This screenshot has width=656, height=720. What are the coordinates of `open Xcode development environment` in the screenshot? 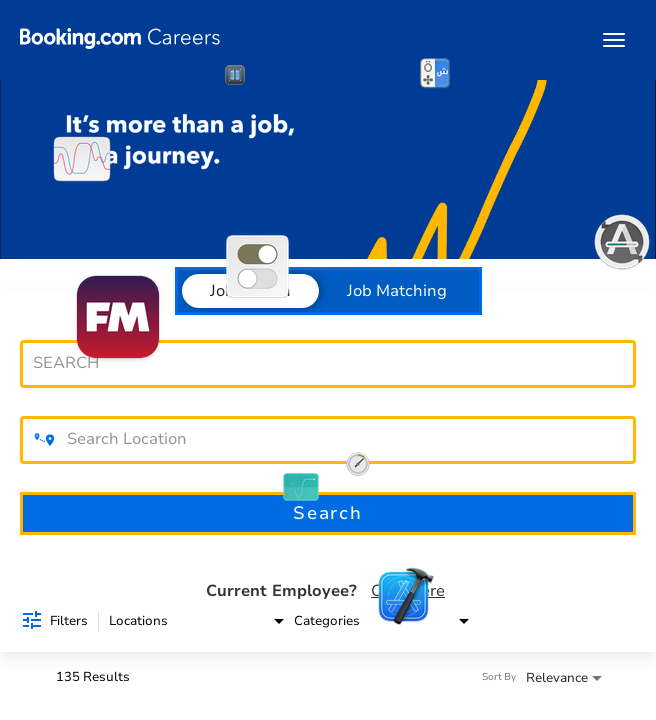 It's located at (403, 596).